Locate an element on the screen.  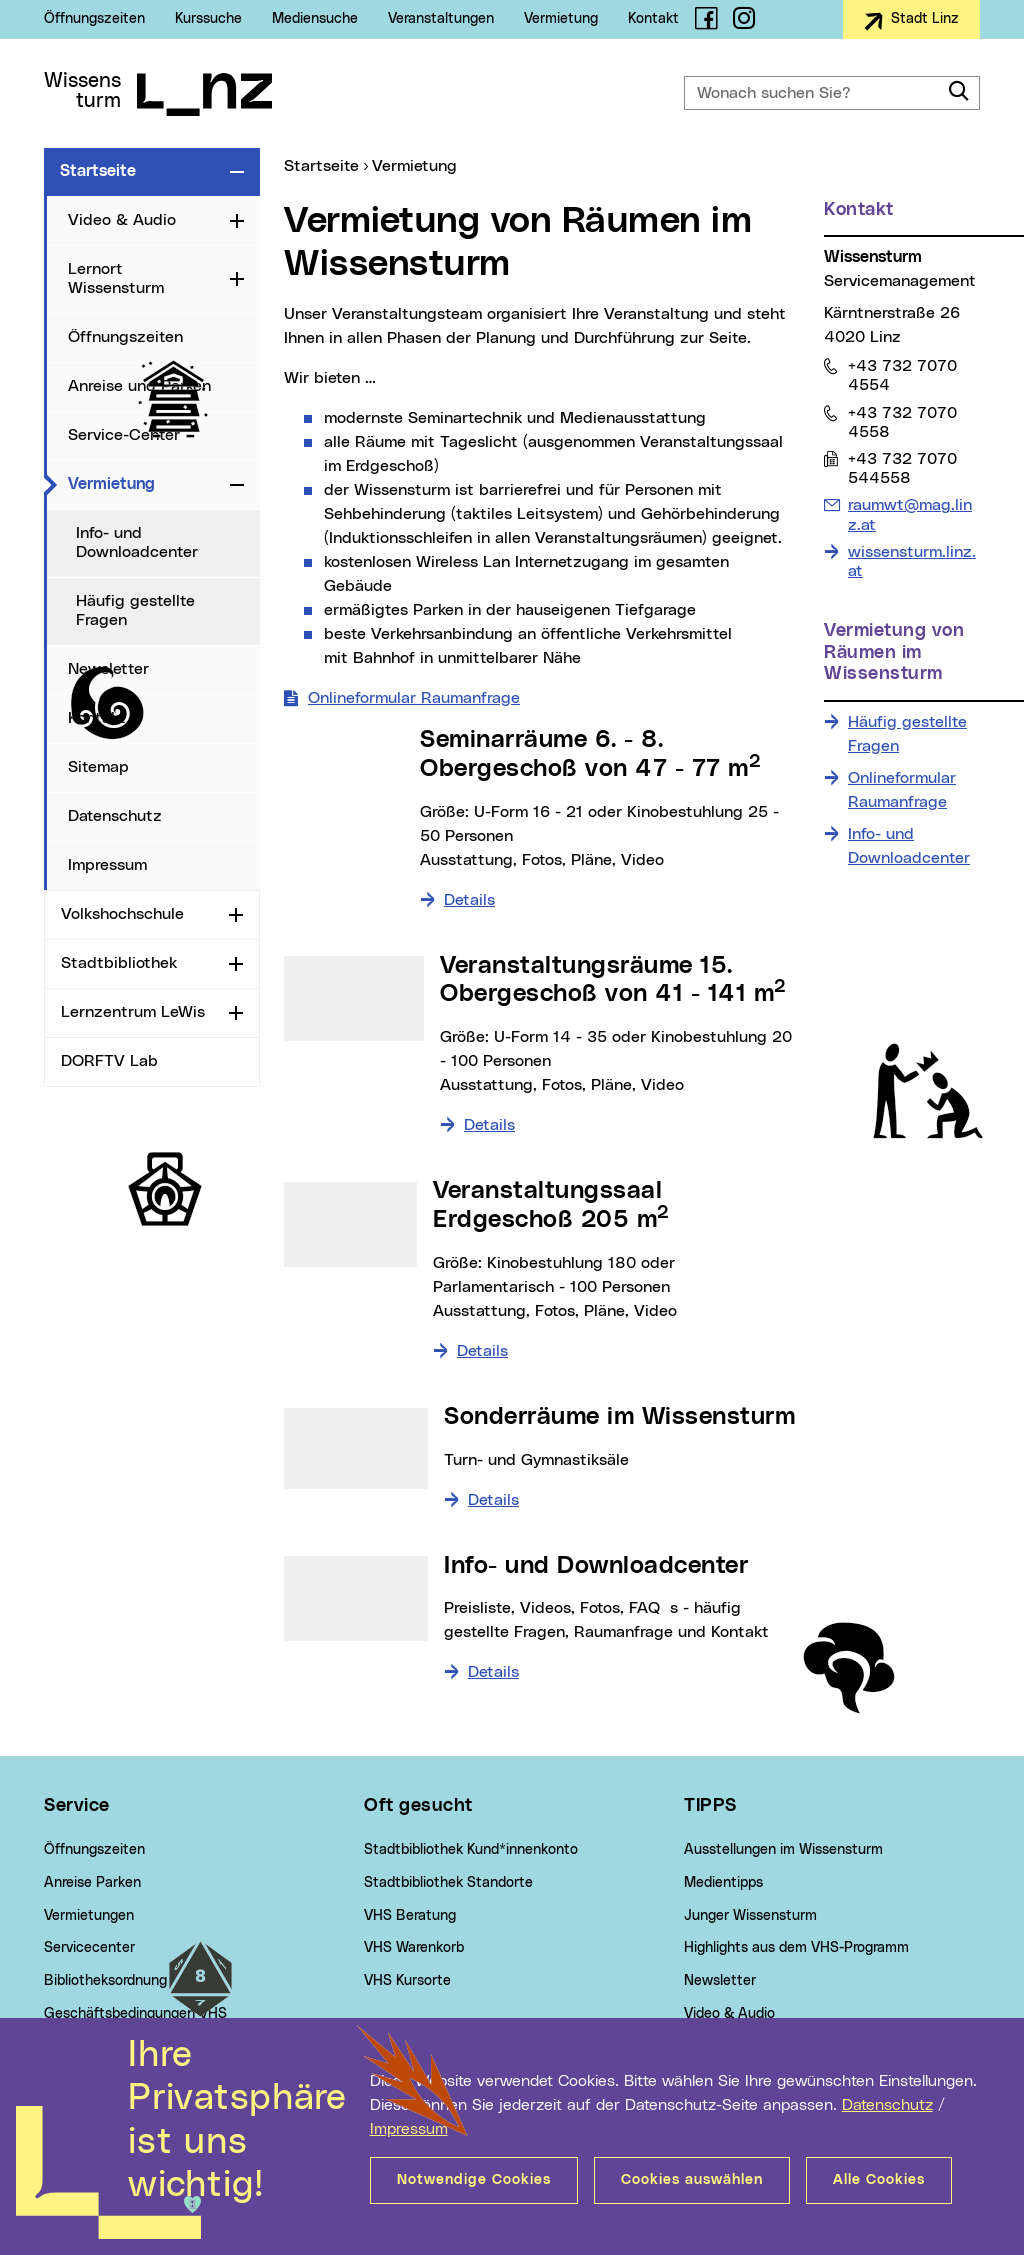
open Steam gaming platform is located at coordinates (849, 1668).